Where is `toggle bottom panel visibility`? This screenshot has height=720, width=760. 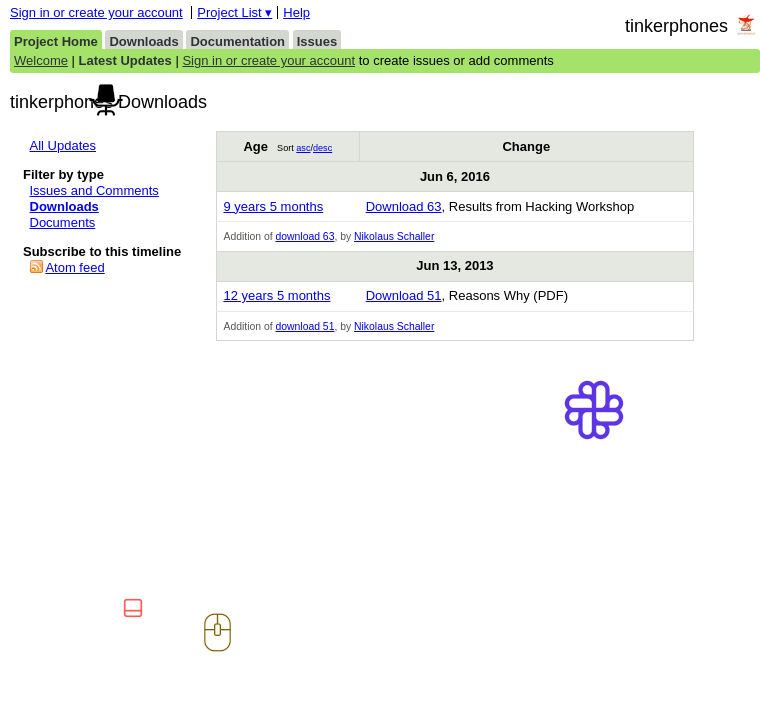 toggle bottom panel visibility is located at coordinates (133, 608).